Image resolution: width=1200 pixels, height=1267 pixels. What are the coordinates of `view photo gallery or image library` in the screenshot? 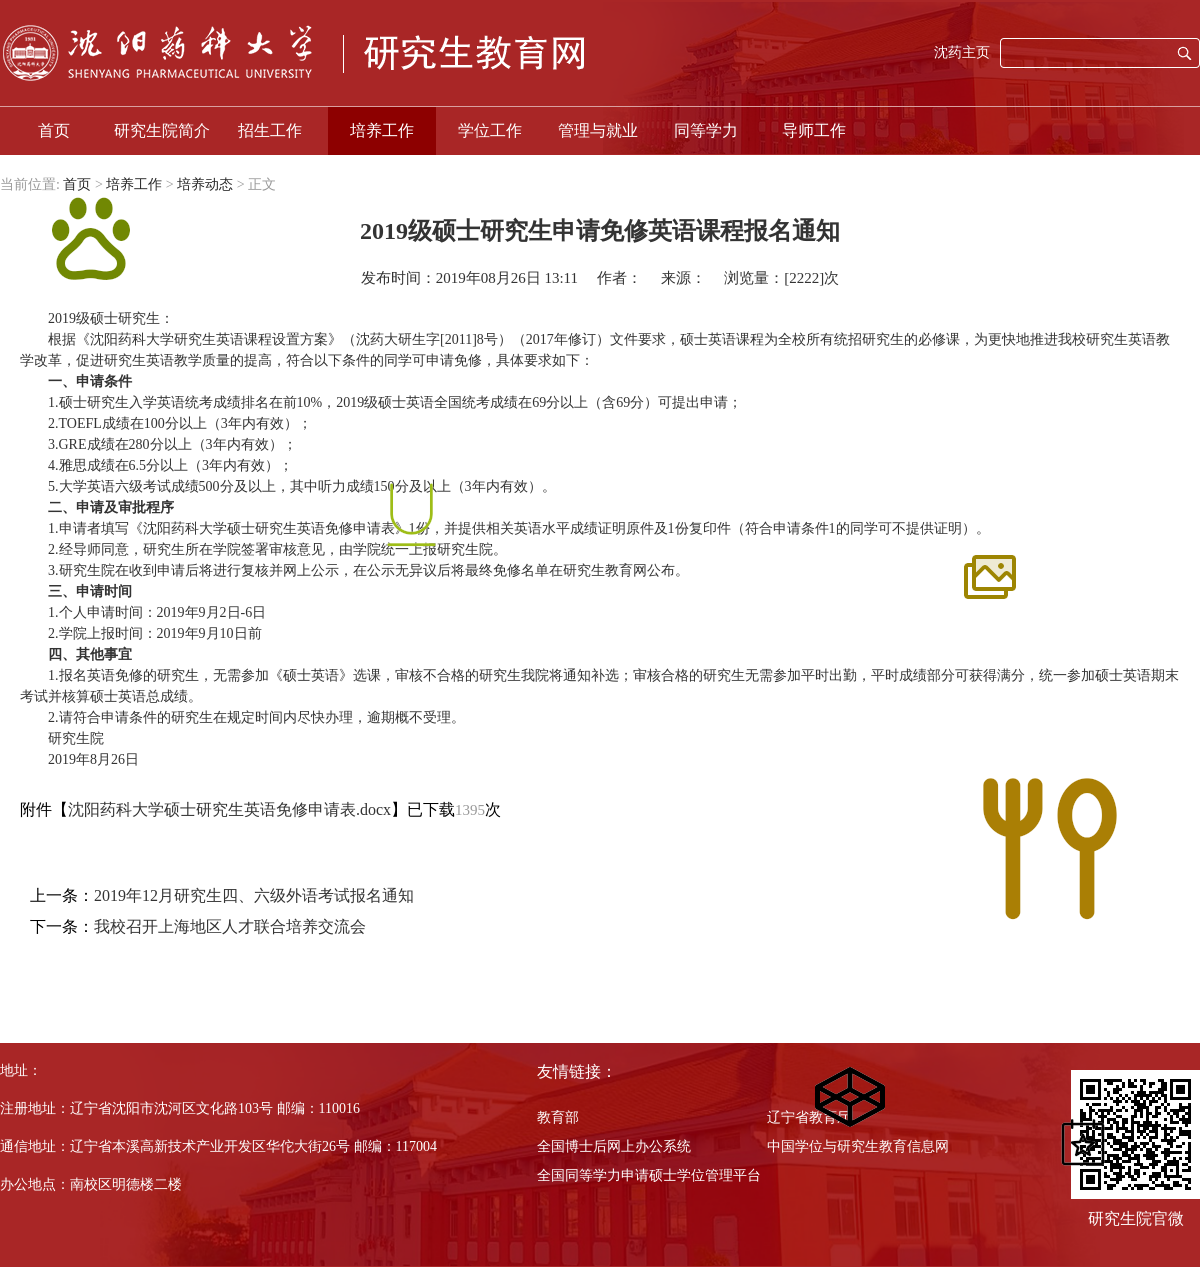 It's located at (990, 577).